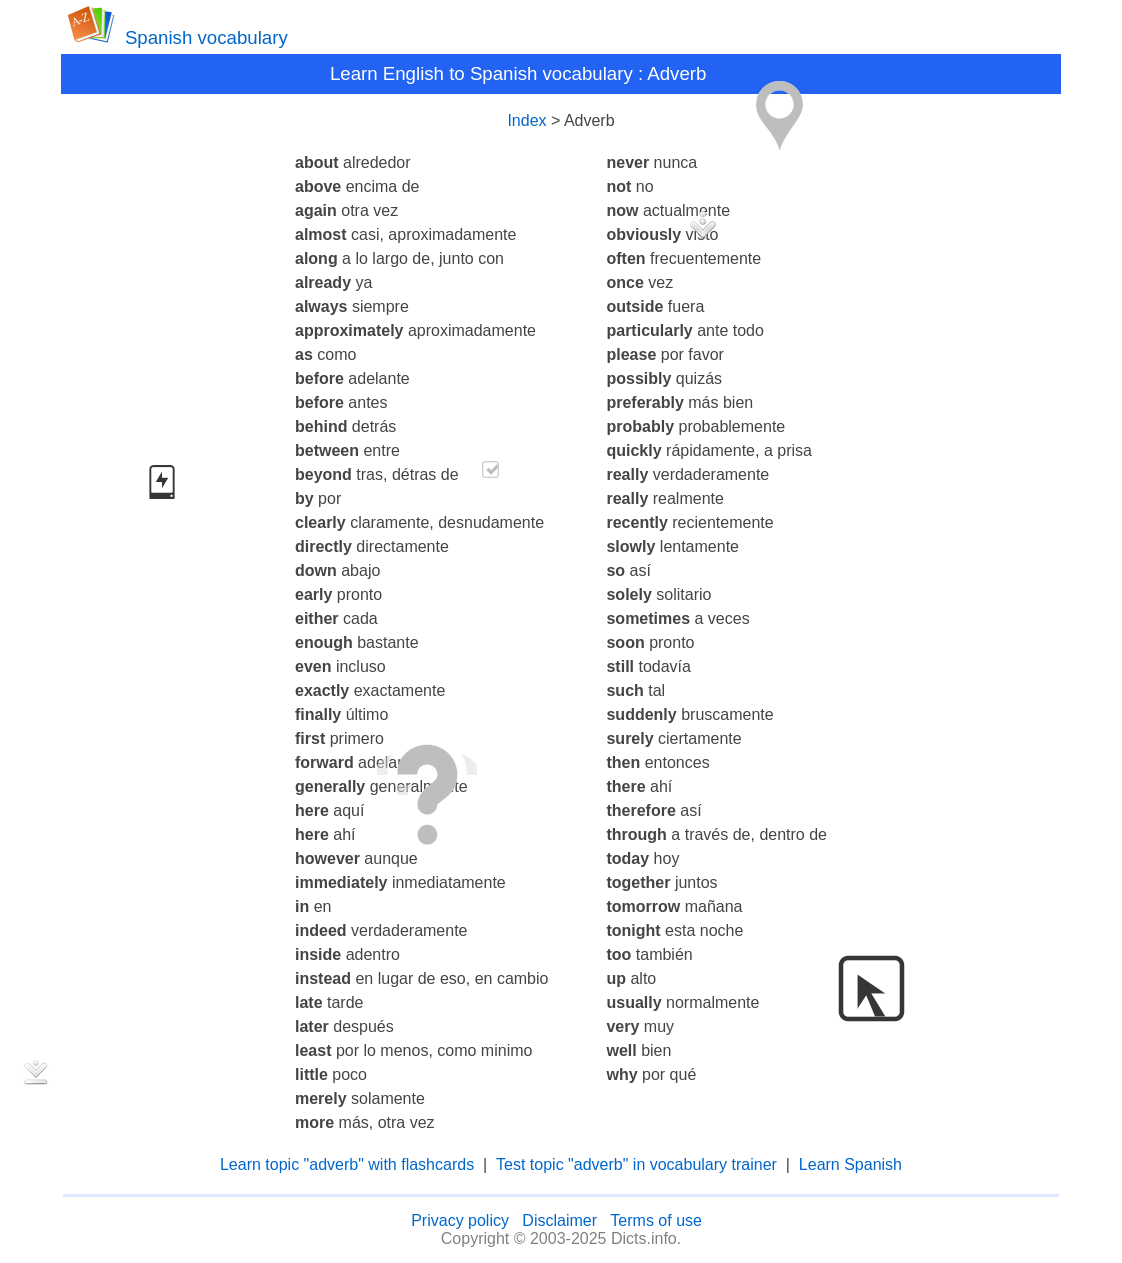  What do you see at coordinates (162, 482) in the screenshot?
I see `indicates uninterruptible power supply (UPS) device connected` at bounding box center [162, 482].